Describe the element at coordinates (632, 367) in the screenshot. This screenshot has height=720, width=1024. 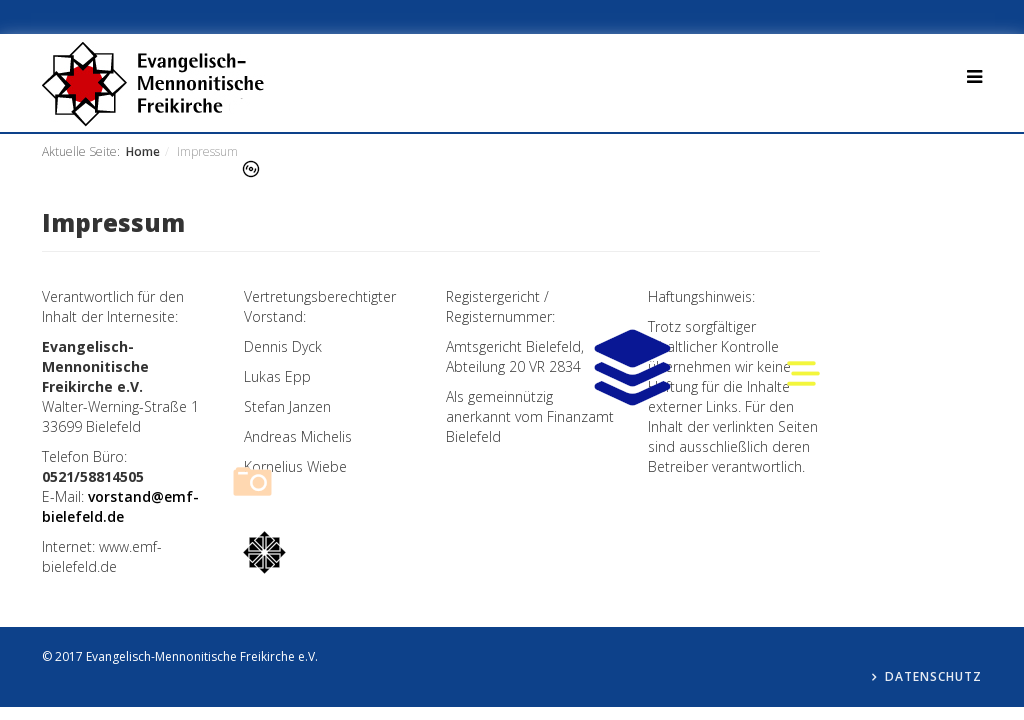
I see `view or manage layers` at that location.